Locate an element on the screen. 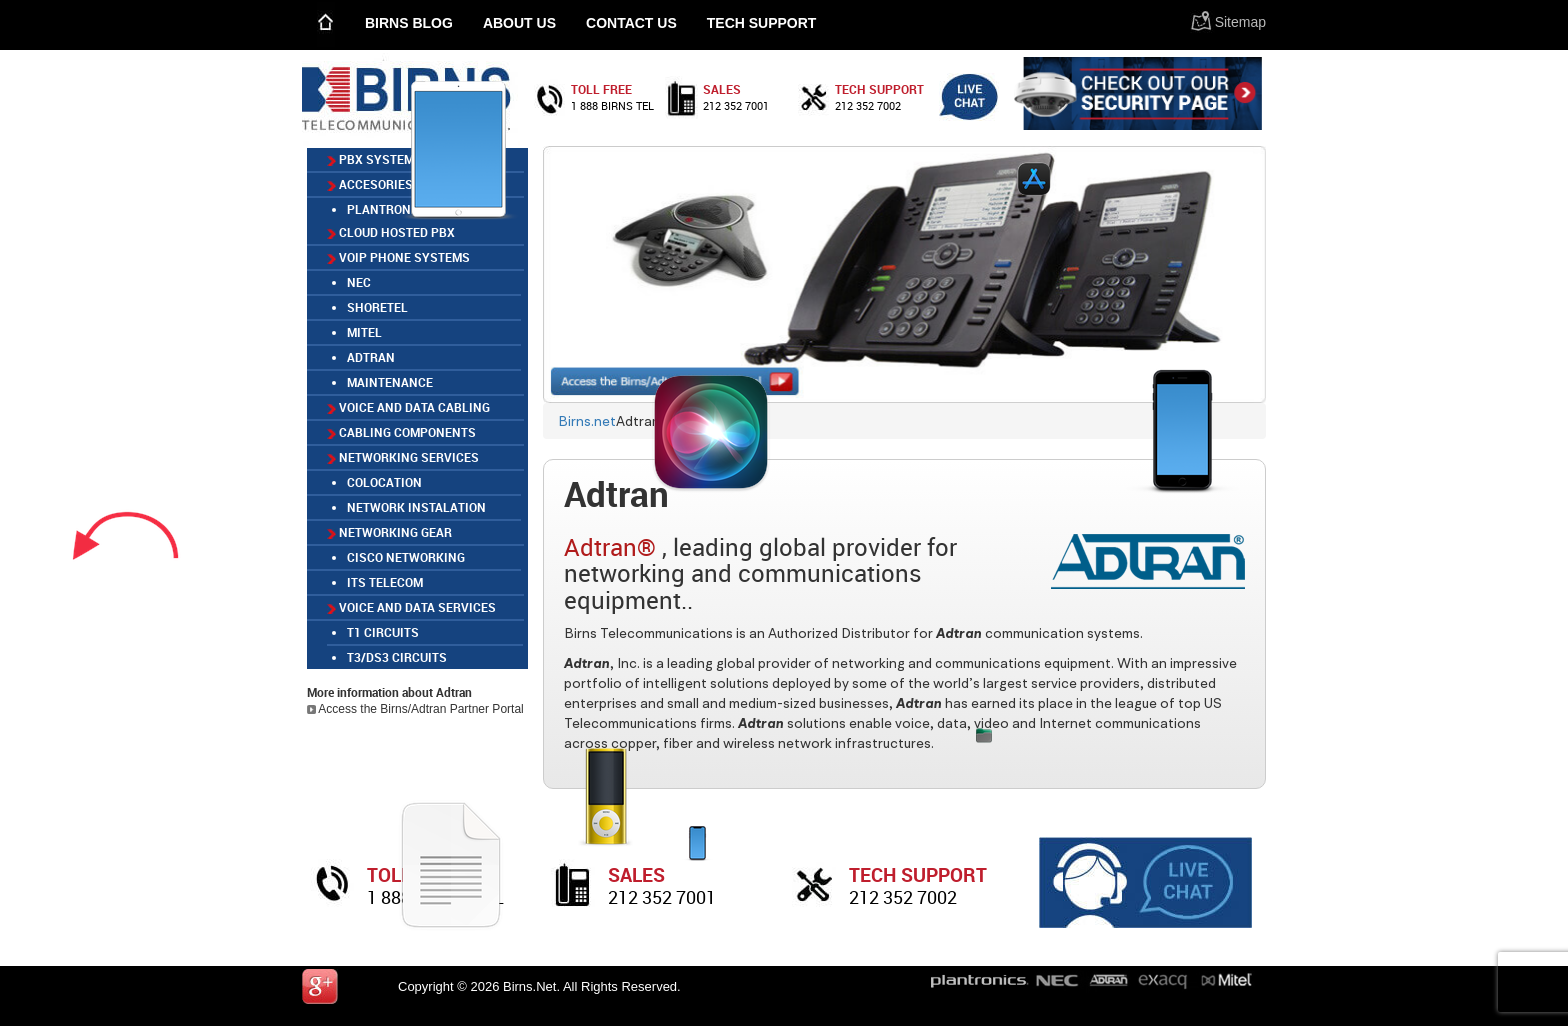  drop files here to move them into this folder is located at coordinates (984, 735).